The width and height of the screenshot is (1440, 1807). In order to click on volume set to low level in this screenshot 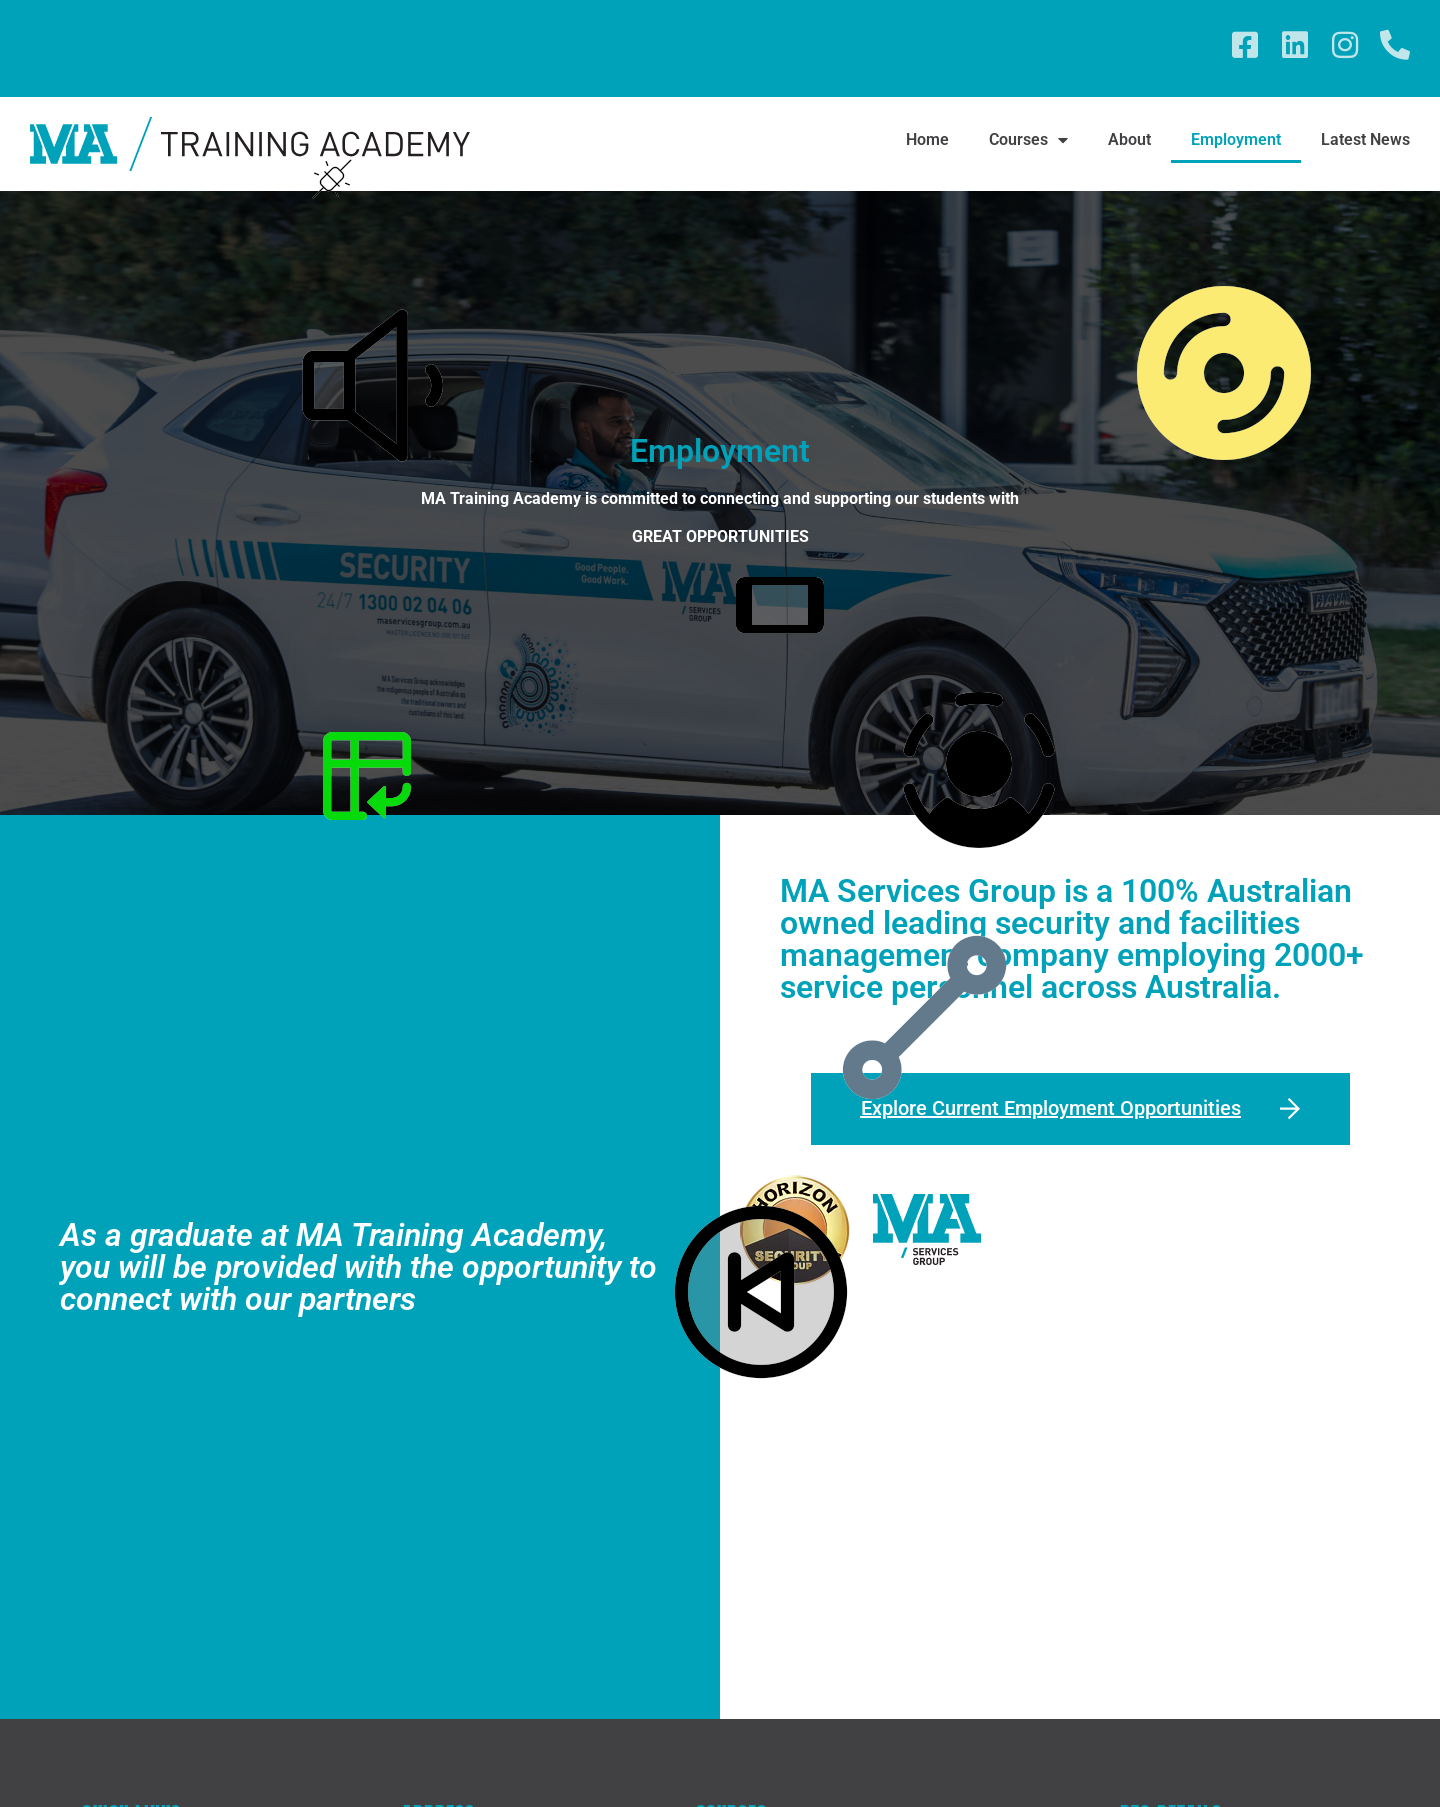, I will do `click(384, 385)`.